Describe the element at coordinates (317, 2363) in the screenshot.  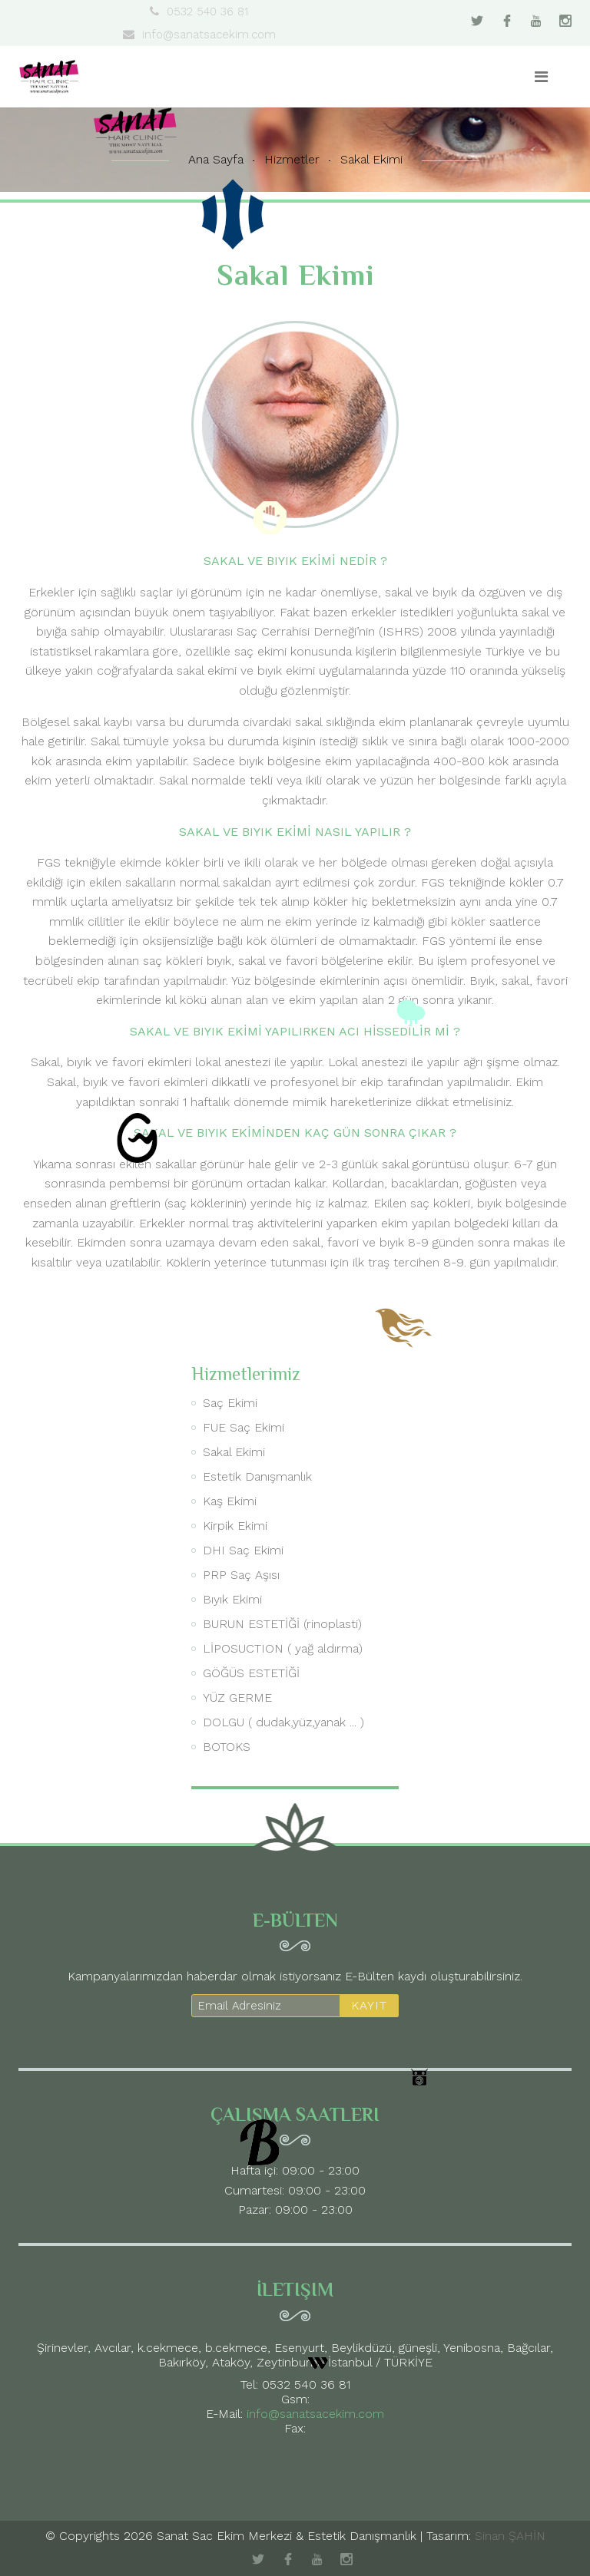
I see `western union logo` at that location.